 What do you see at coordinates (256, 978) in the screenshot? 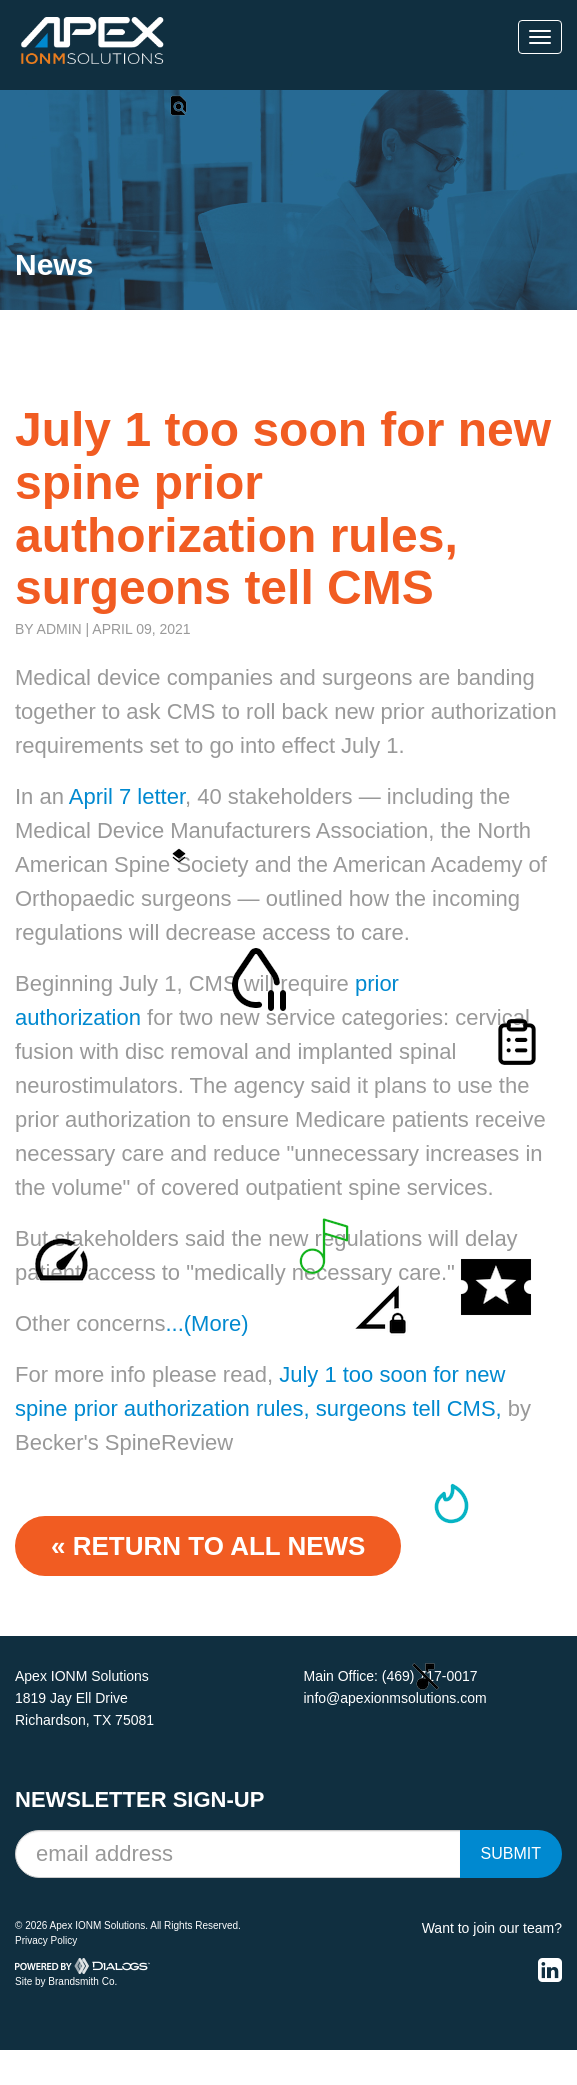
I see `pause water or liquid dispensing` at bounding box center [256, 978].